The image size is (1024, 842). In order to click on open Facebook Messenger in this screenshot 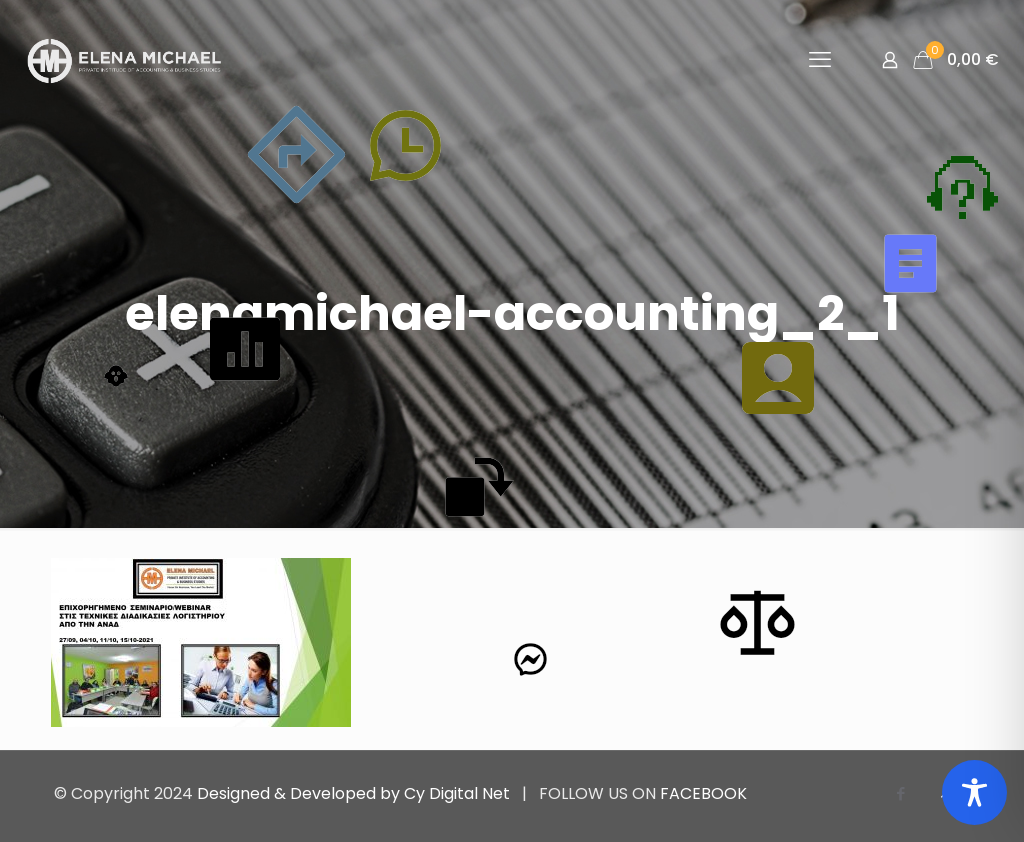, I will do `click(530, 659)`.